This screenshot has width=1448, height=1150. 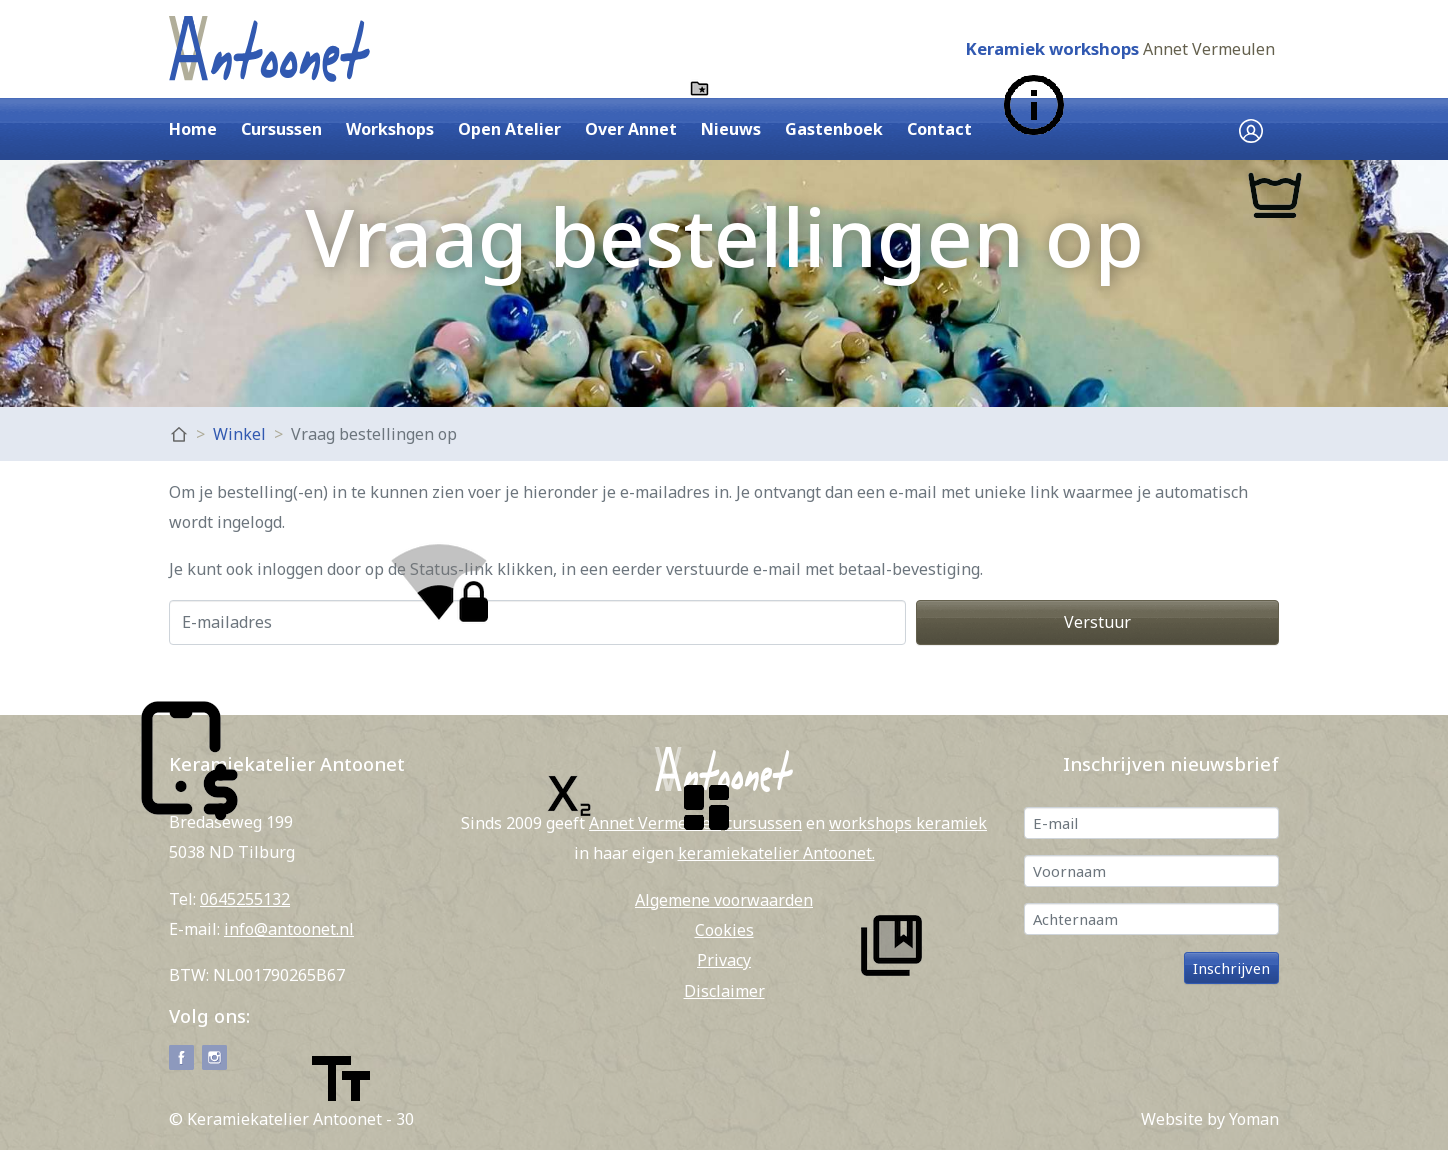 What do you see at coordinates (1034, 105) in the screenshot?
I see `view more information about this item` at bounding box center [1034, 105].